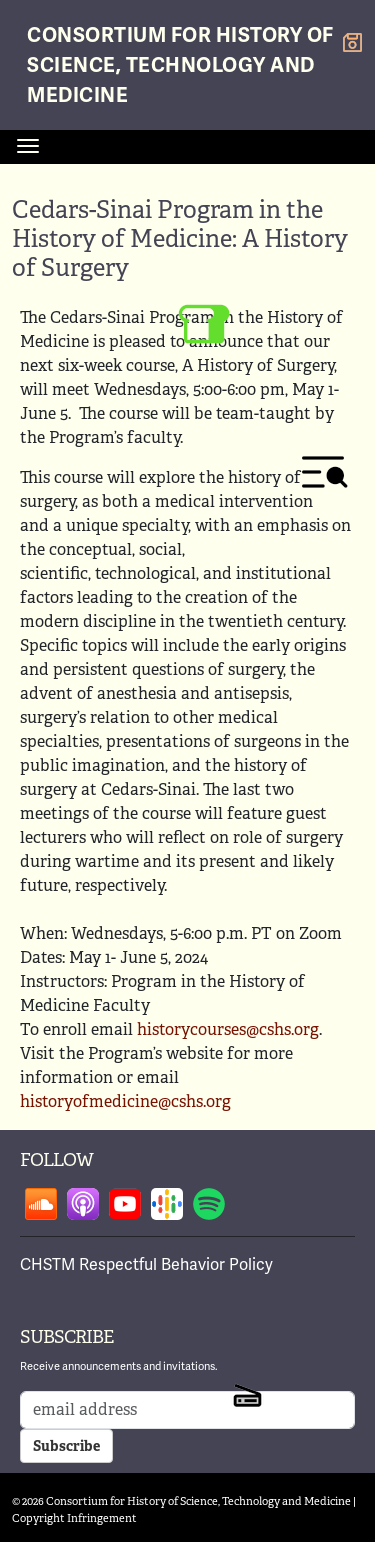 The image size is (375, 1542). What do you see at coordinates (247, 1394) in the screenshot?
I see `scan a document or image` at bounding box center [247, 1394].